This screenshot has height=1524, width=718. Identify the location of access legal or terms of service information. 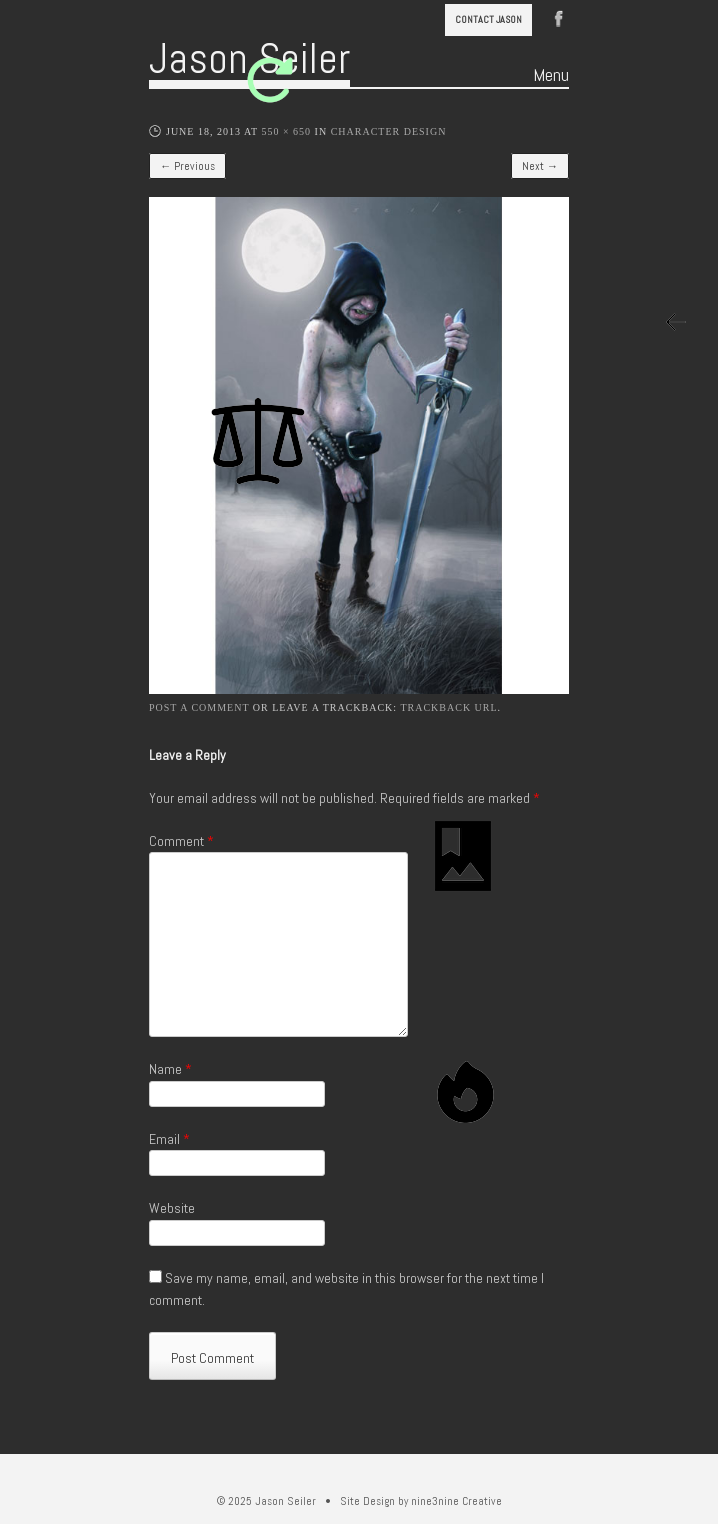
(258, 441).